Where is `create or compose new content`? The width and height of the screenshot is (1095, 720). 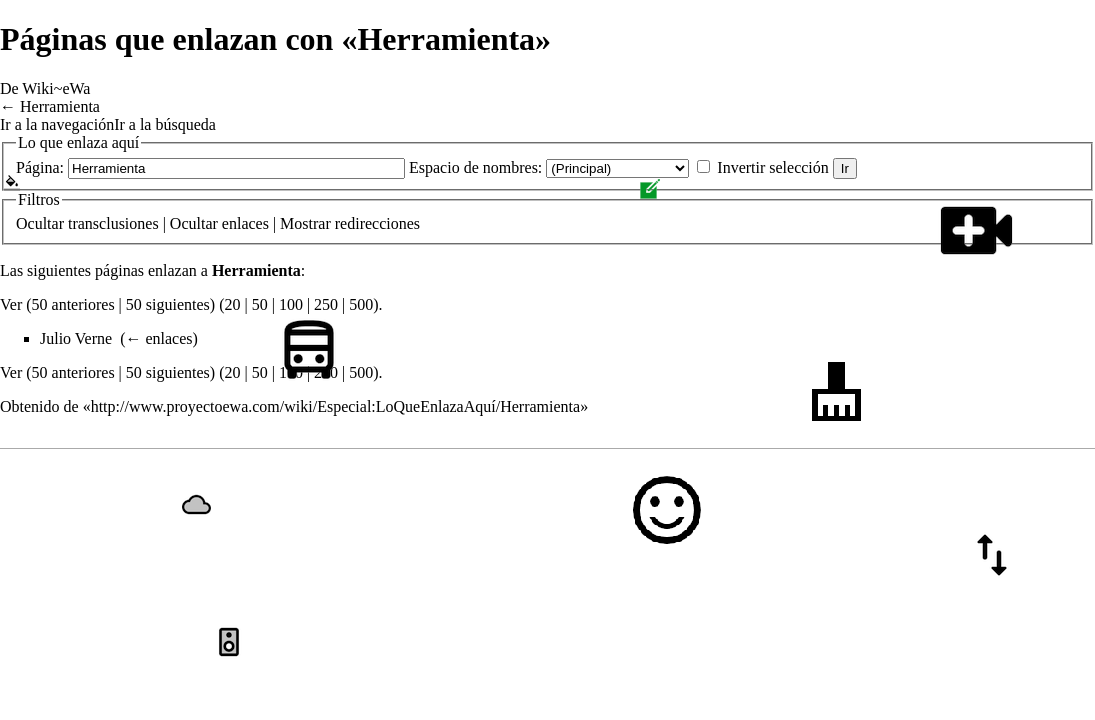 create or compose new content is located at coordinates (650, 189).